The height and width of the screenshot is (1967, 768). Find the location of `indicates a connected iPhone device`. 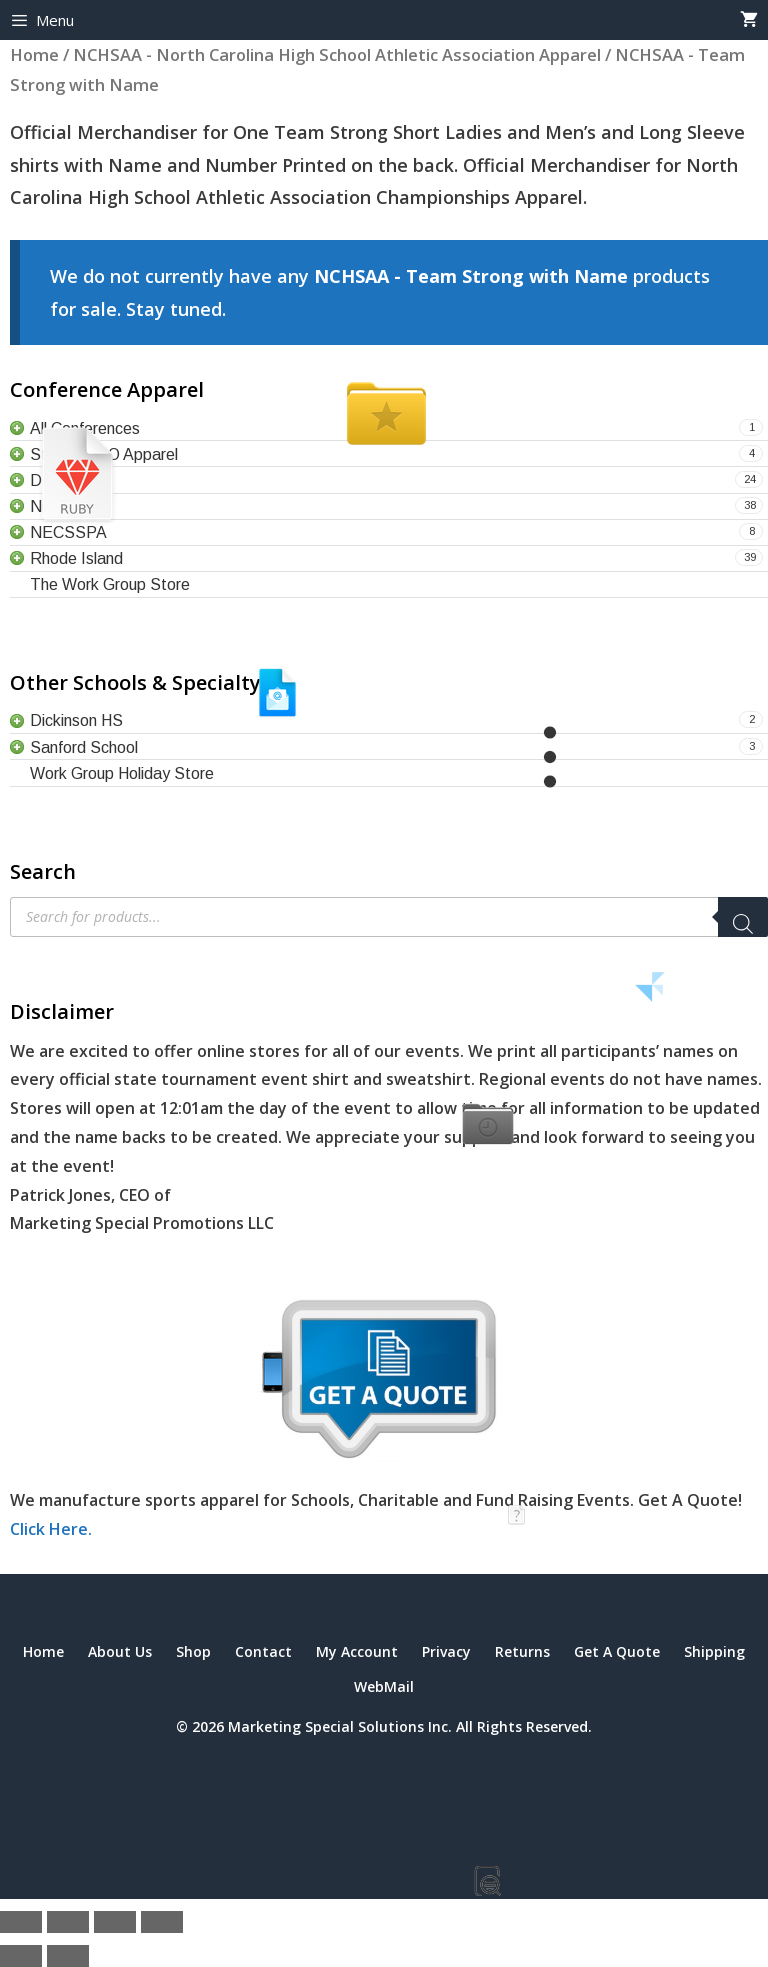

indicates a connected iPhone device is located at coordinates (273, 1372).